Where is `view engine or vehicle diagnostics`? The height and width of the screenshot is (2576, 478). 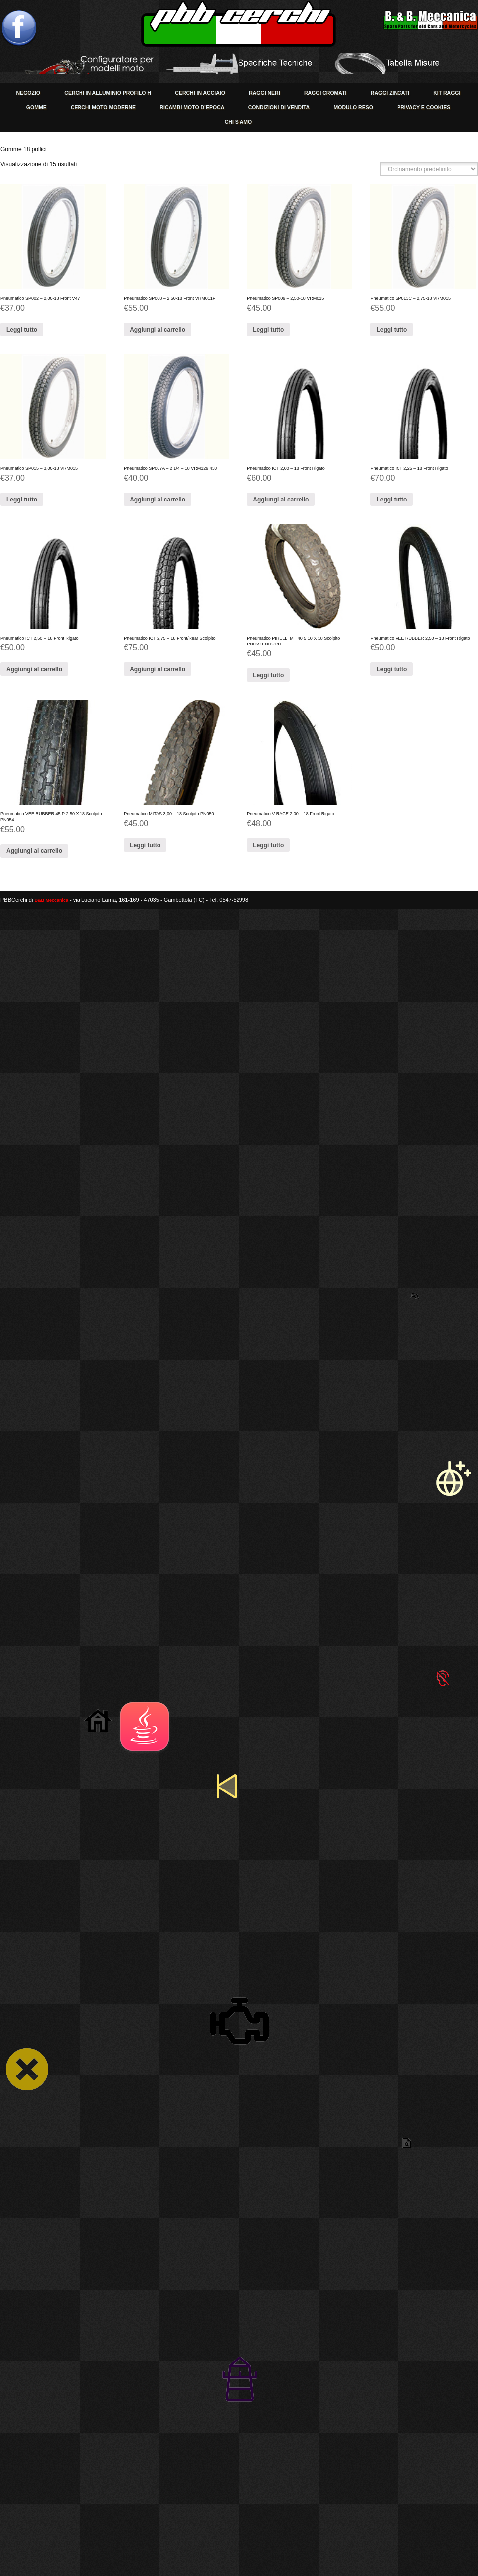 view engine or vehicle diagnostics is located at coordinates (239, 2021).